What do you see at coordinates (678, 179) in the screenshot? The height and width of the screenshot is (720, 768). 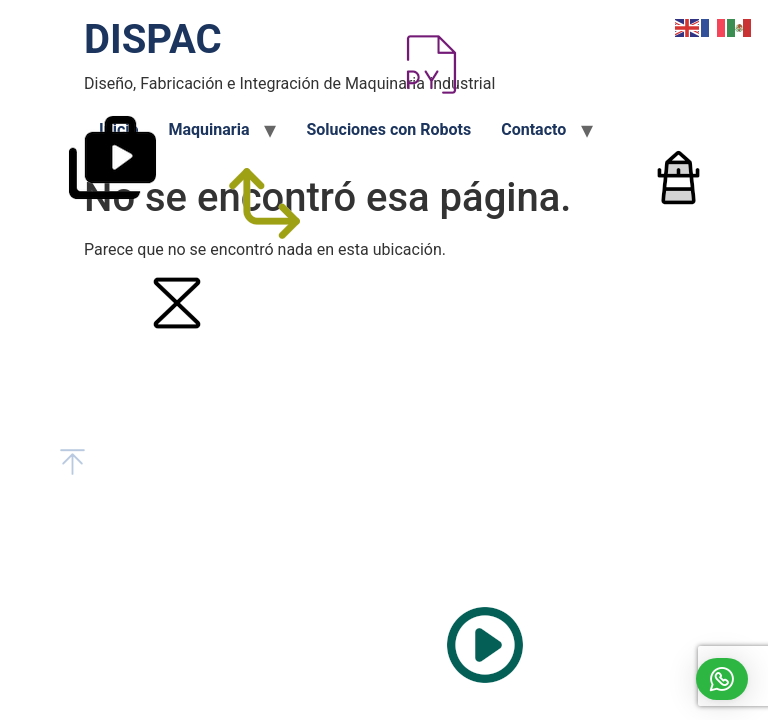 I see `access guidance or navigation features` at bounding box center [678, 179].